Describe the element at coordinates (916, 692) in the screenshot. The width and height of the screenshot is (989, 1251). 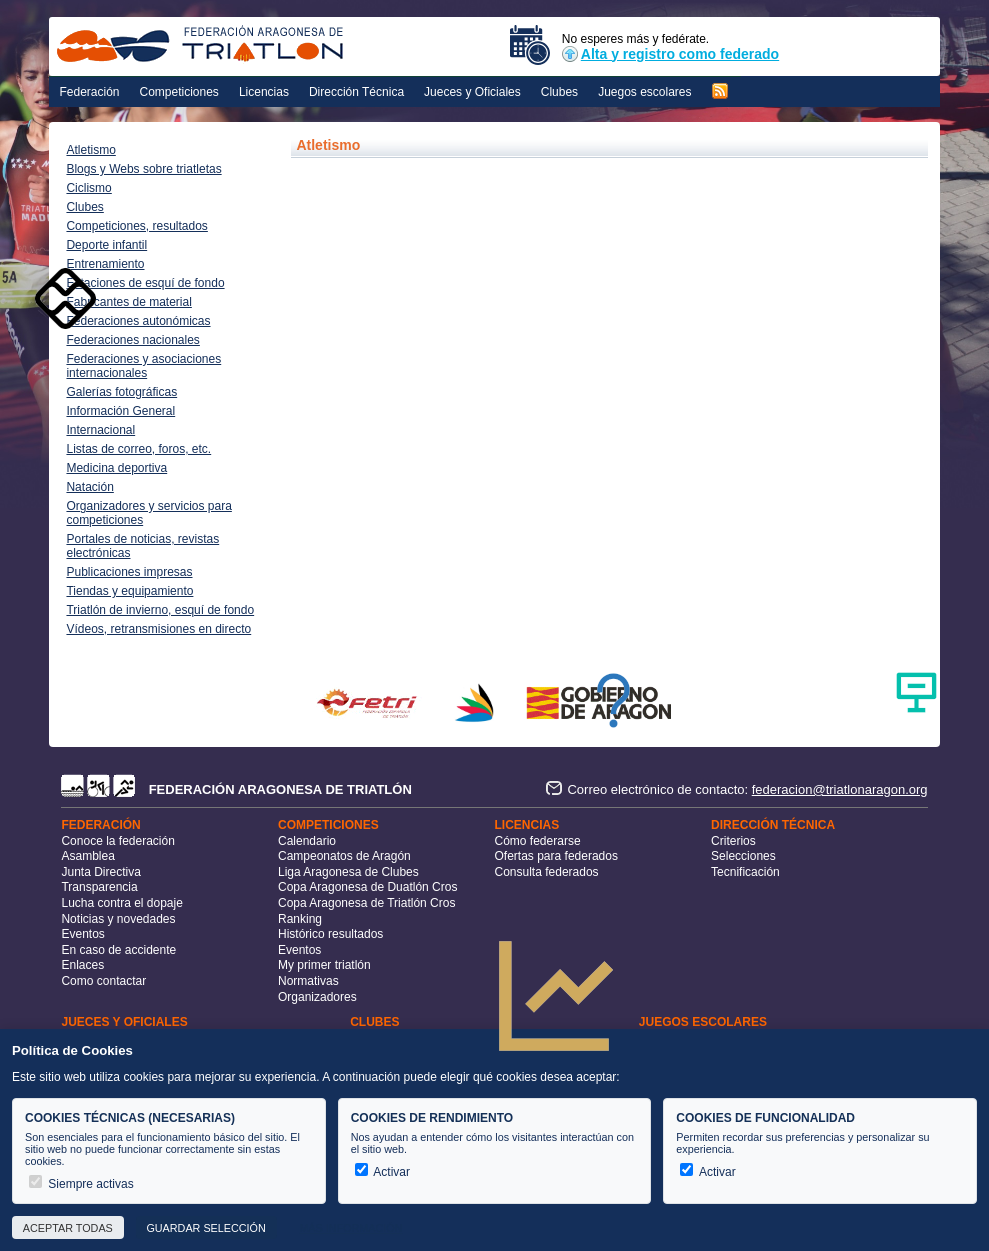
I see `indicates a reserved item or resource` at that location.